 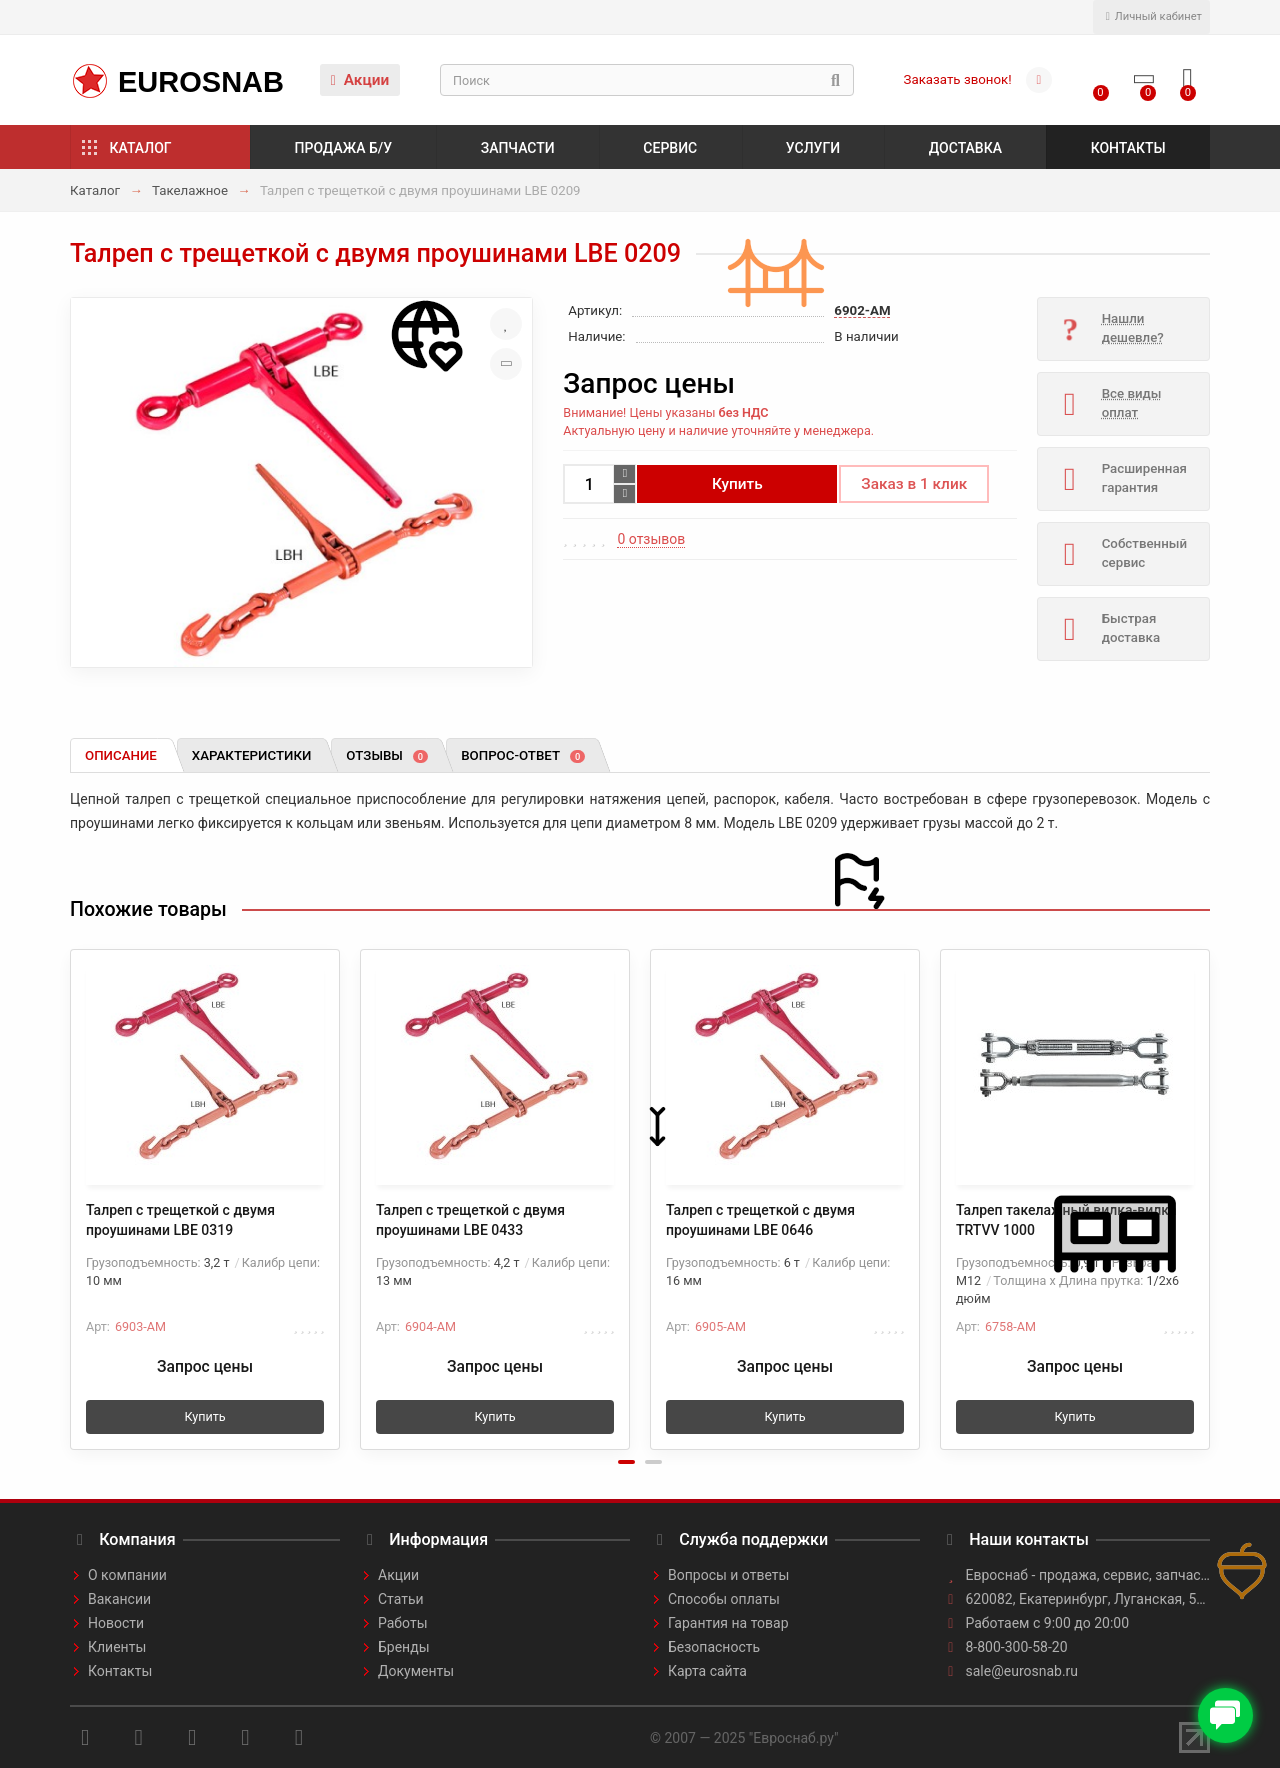 I want to click on support global causes or charities, so click(x=425, y=334).